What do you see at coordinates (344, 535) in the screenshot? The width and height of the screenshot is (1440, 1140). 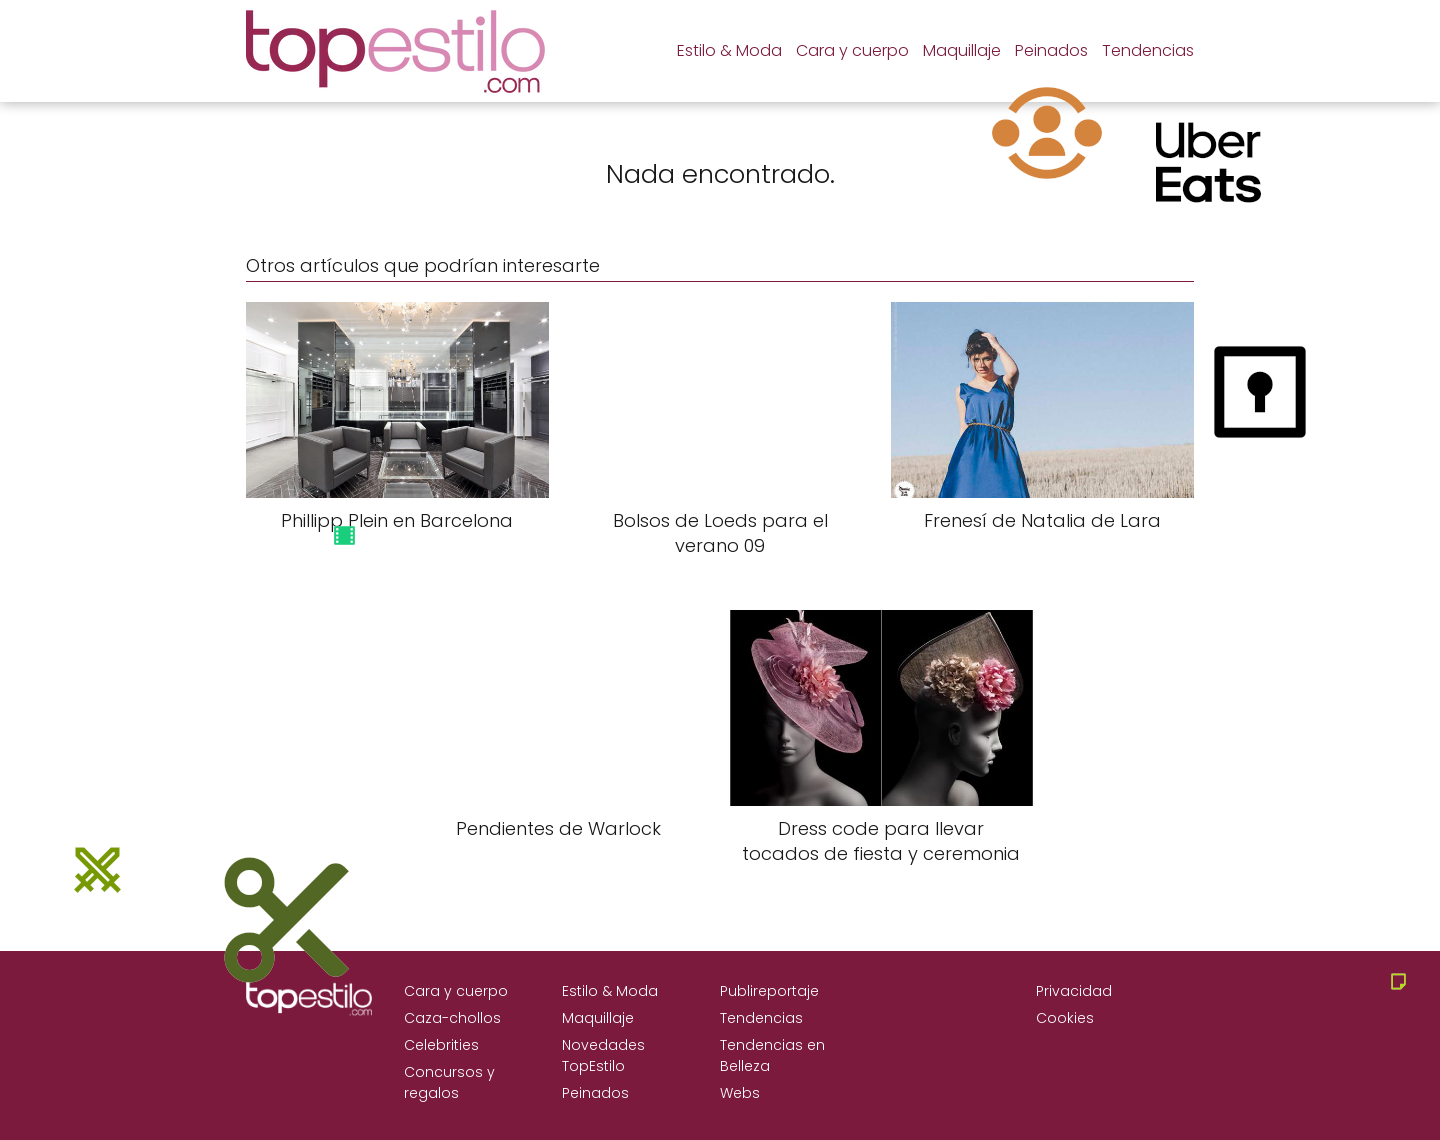 I see `access video or film content` at bounding box center [344, 535].